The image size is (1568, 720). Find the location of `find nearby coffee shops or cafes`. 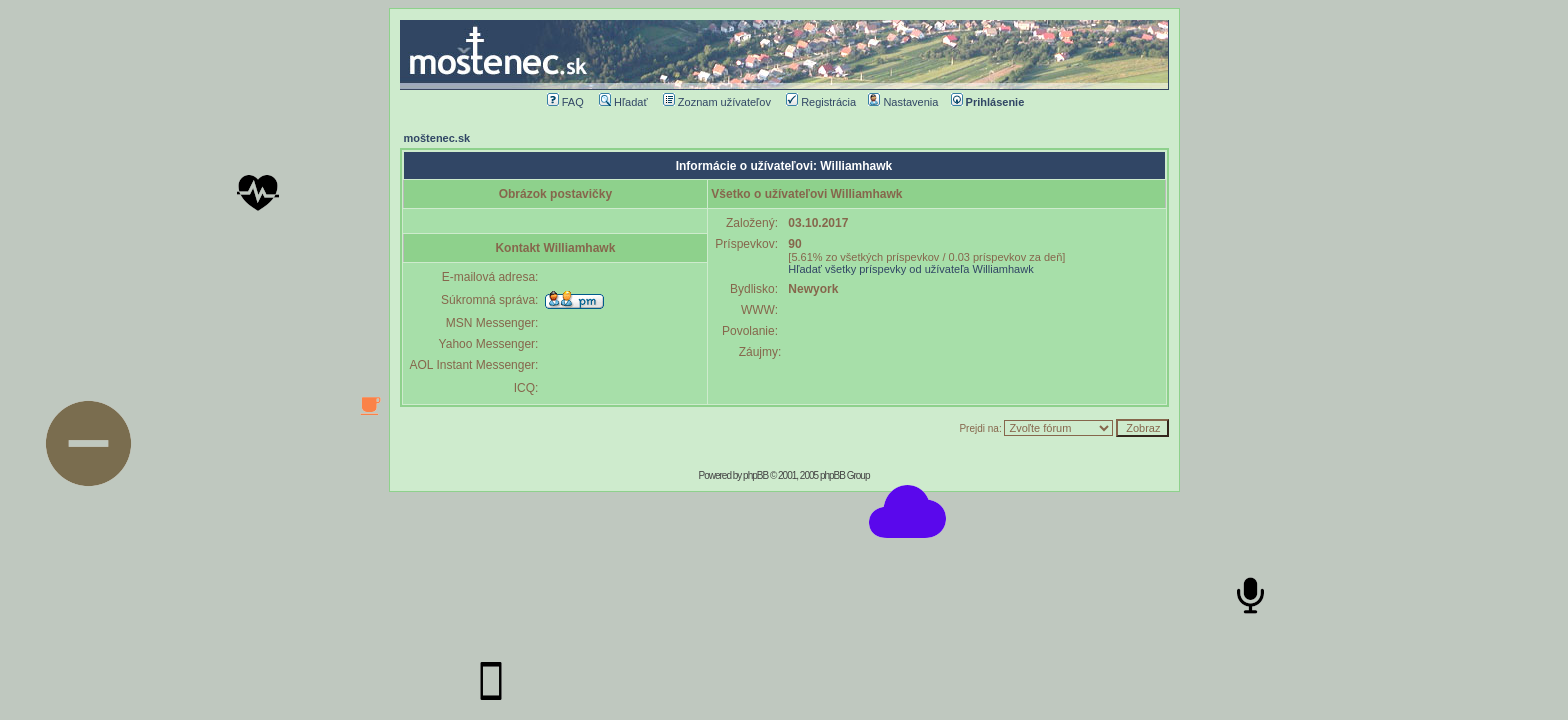

find nearby coffee shops or cafes is located at coordinates (370, 406).